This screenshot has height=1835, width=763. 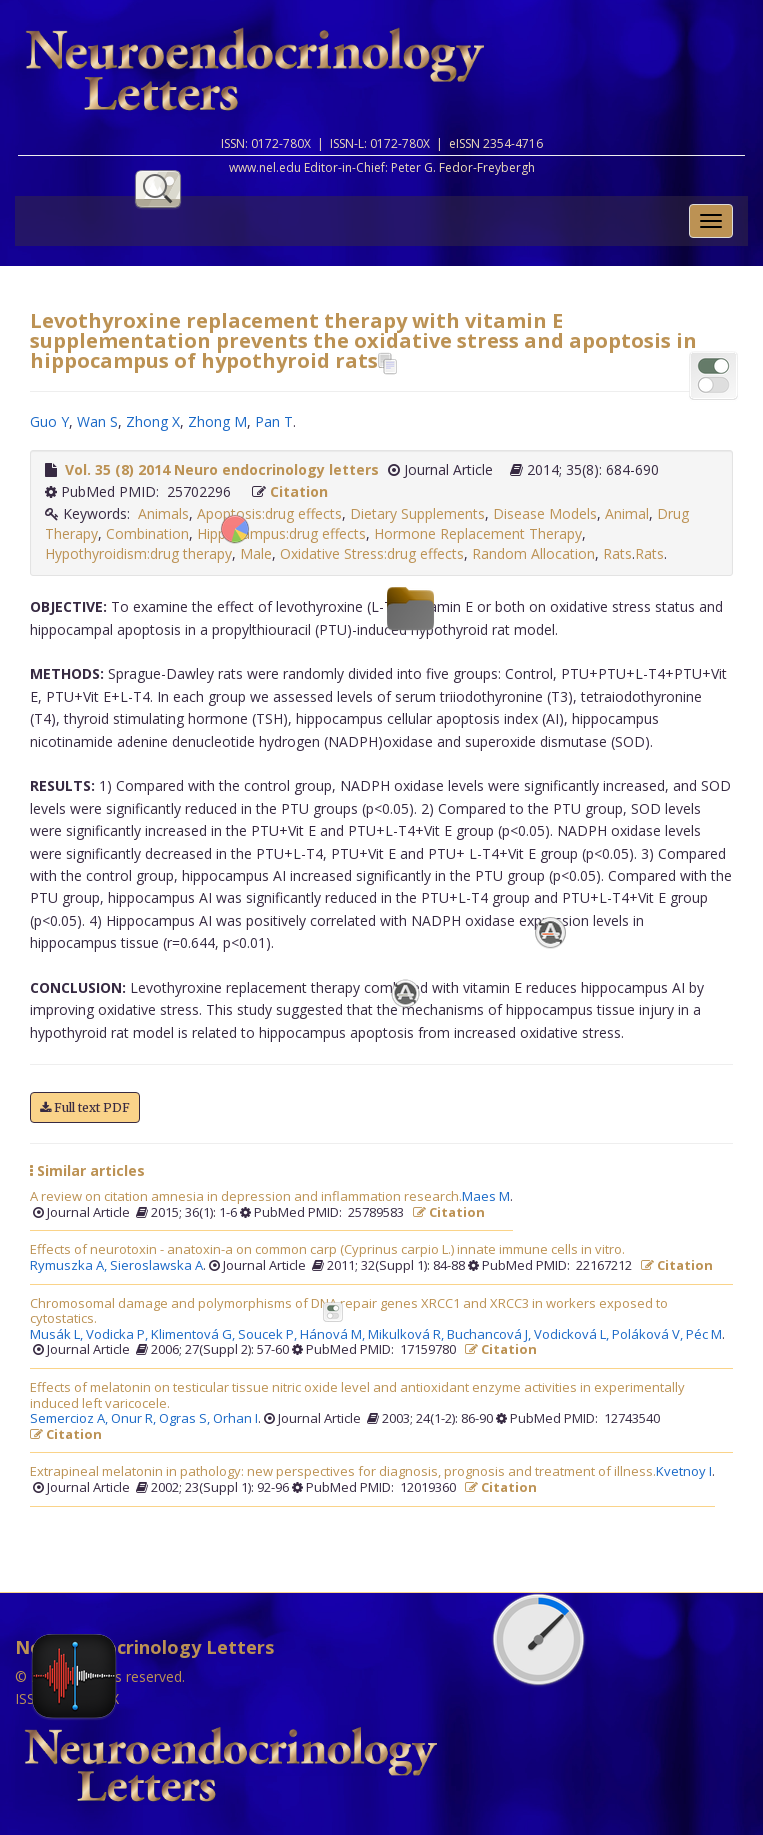 What do you see at coordinates (235, 529) in the screenshot?
I see `open disk usage analyzer` at bounding box center [235, 529].